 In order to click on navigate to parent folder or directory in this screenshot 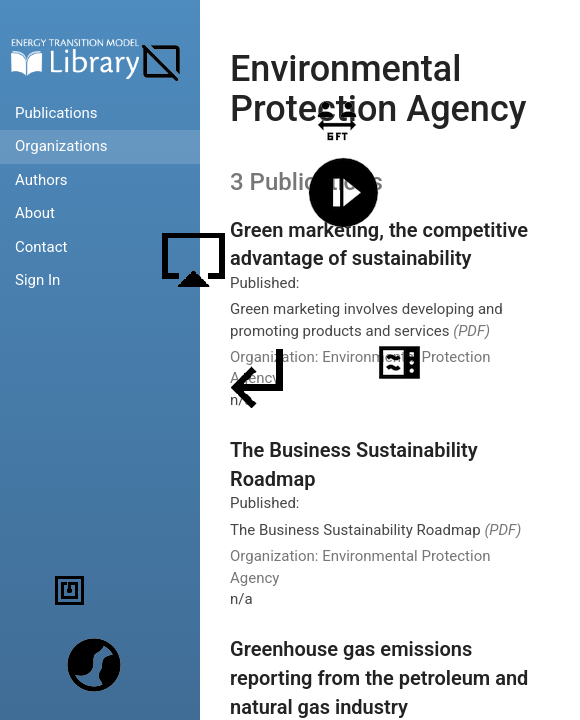, I will do `click(255, 377)`.